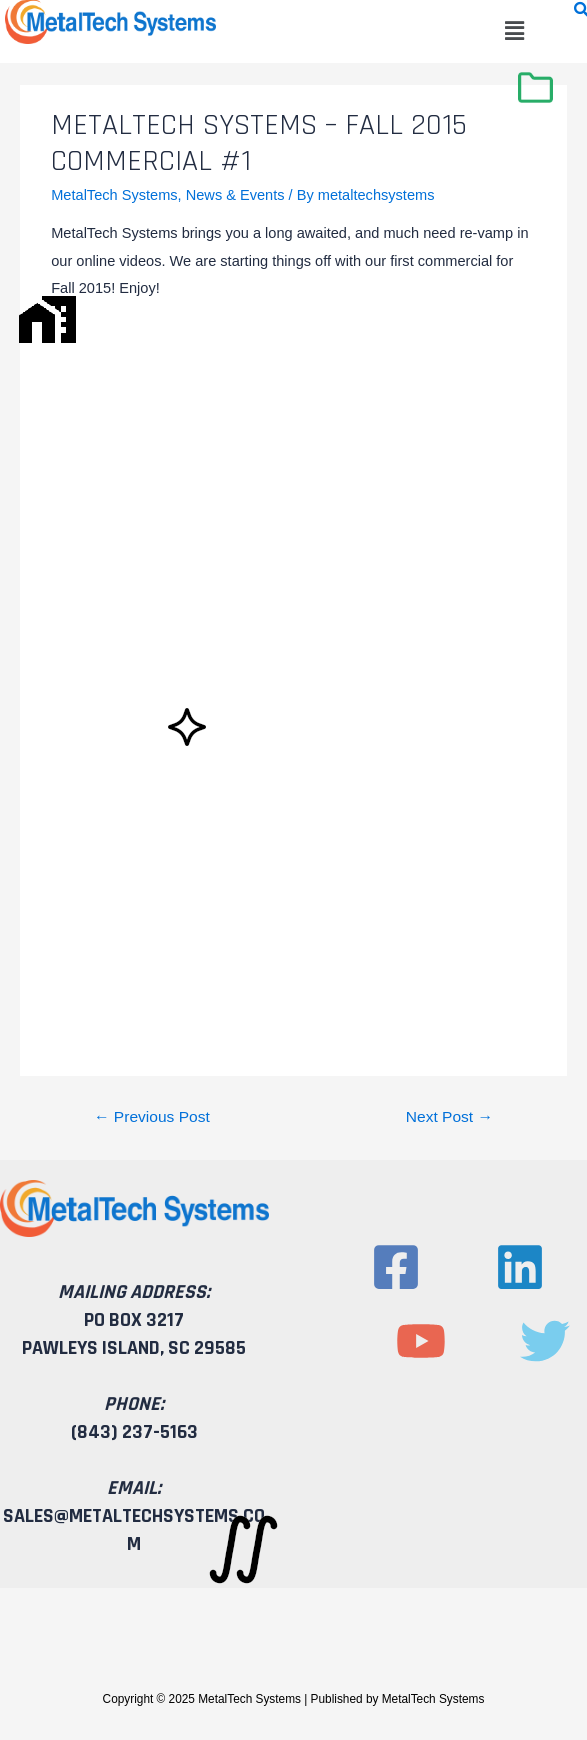 The width and height of the screenshot is (587, 1740). I want to click on open folder or directory, so click(535, 87).